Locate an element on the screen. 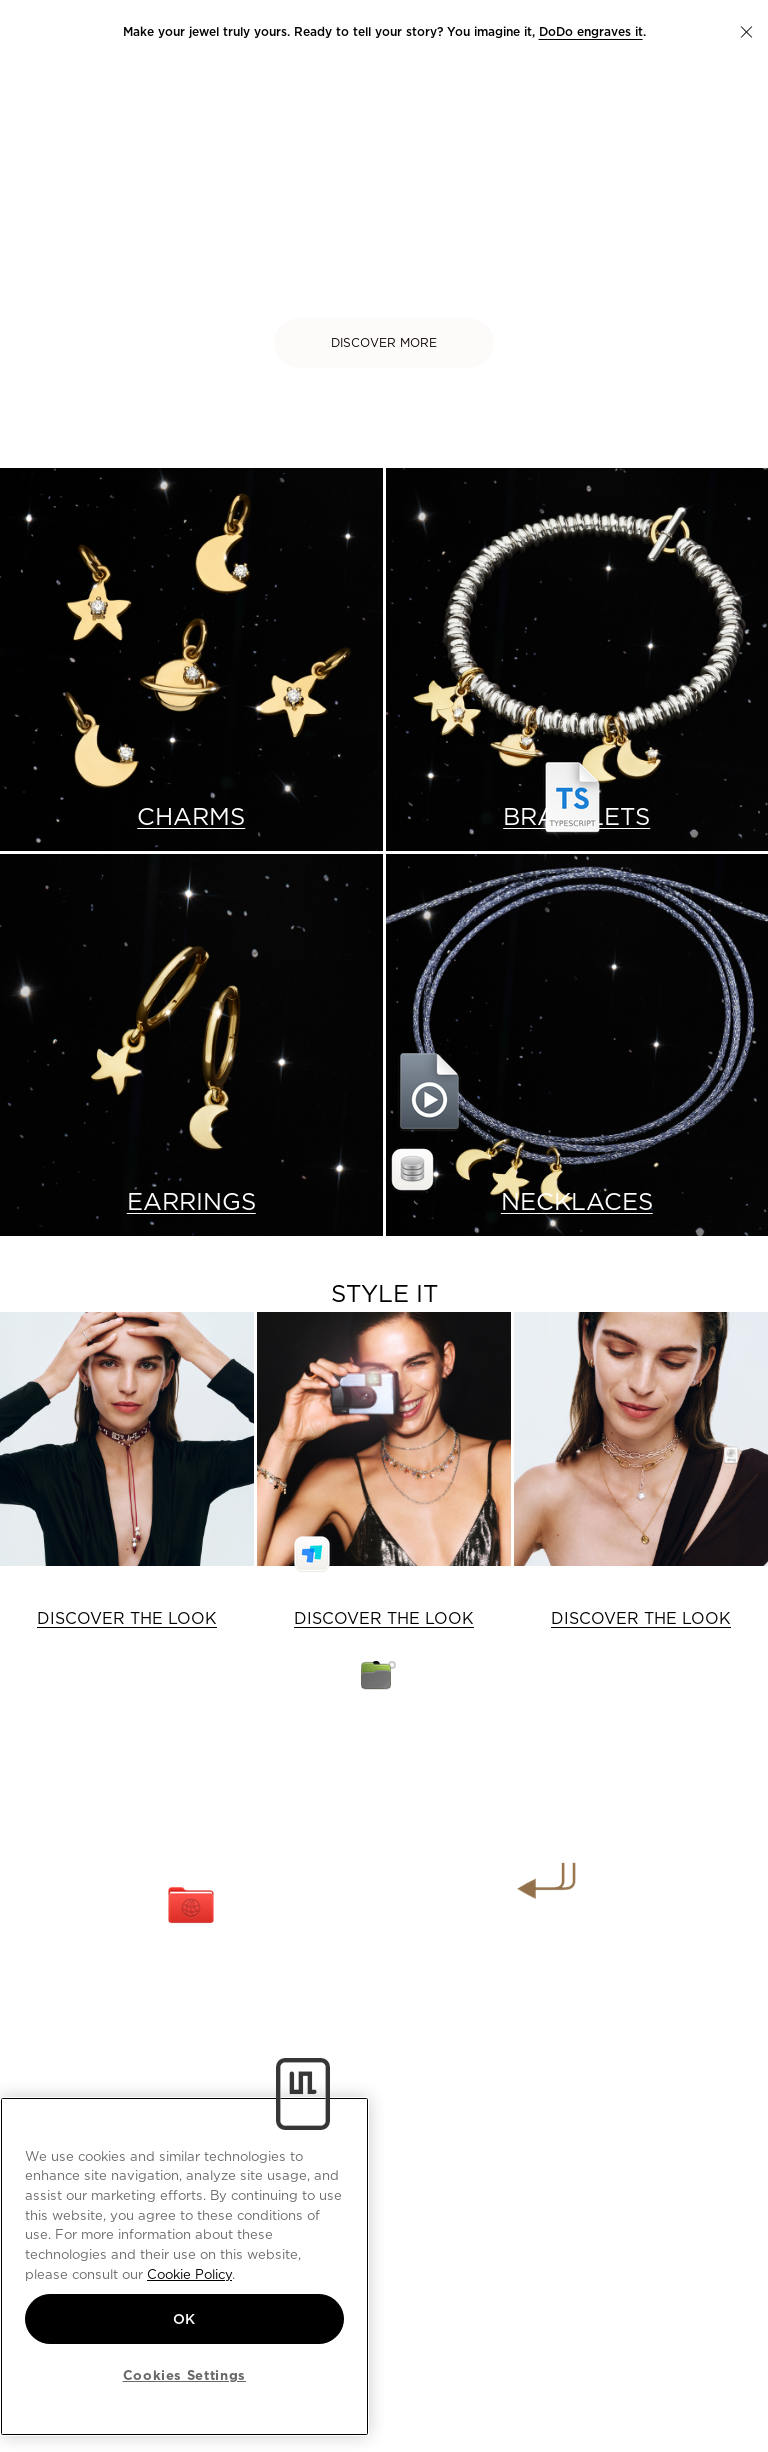 The height and width of the screenshot is (2452, 768). a kdenlive title clip file is located at coordinates (429, 1092).